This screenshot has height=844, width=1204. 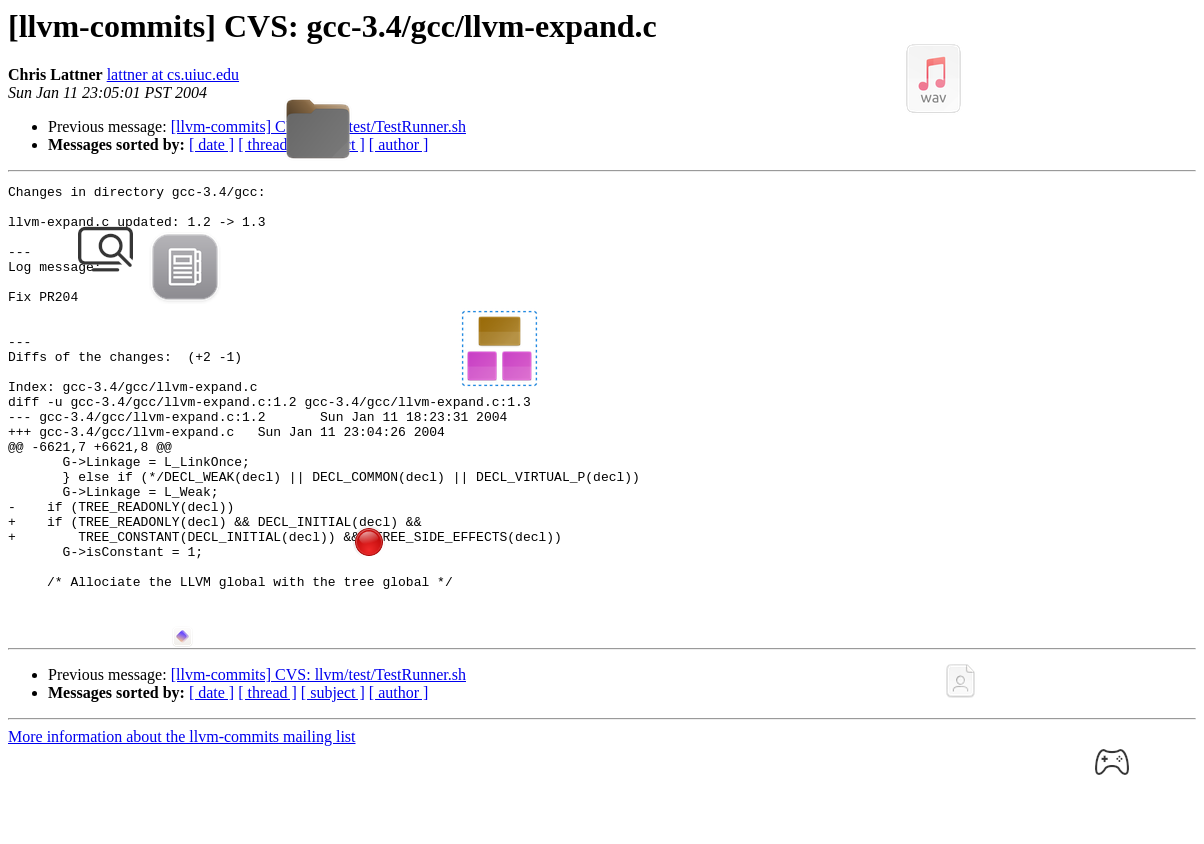 I want to click on view release notes and software updates, so click(x=185, y=268).